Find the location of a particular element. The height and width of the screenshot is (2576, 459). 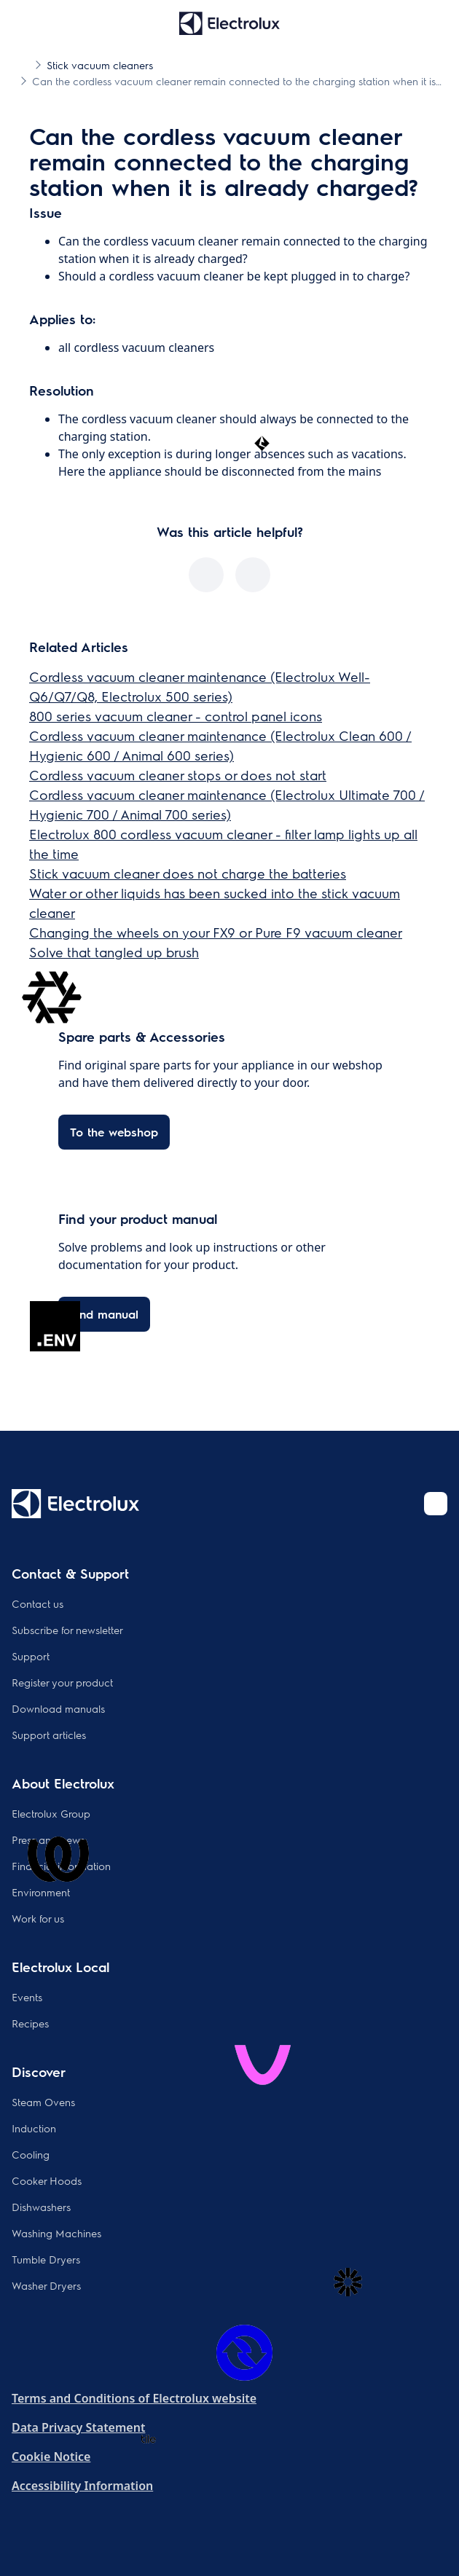

open informatica application is located at coordinates (262, 443).